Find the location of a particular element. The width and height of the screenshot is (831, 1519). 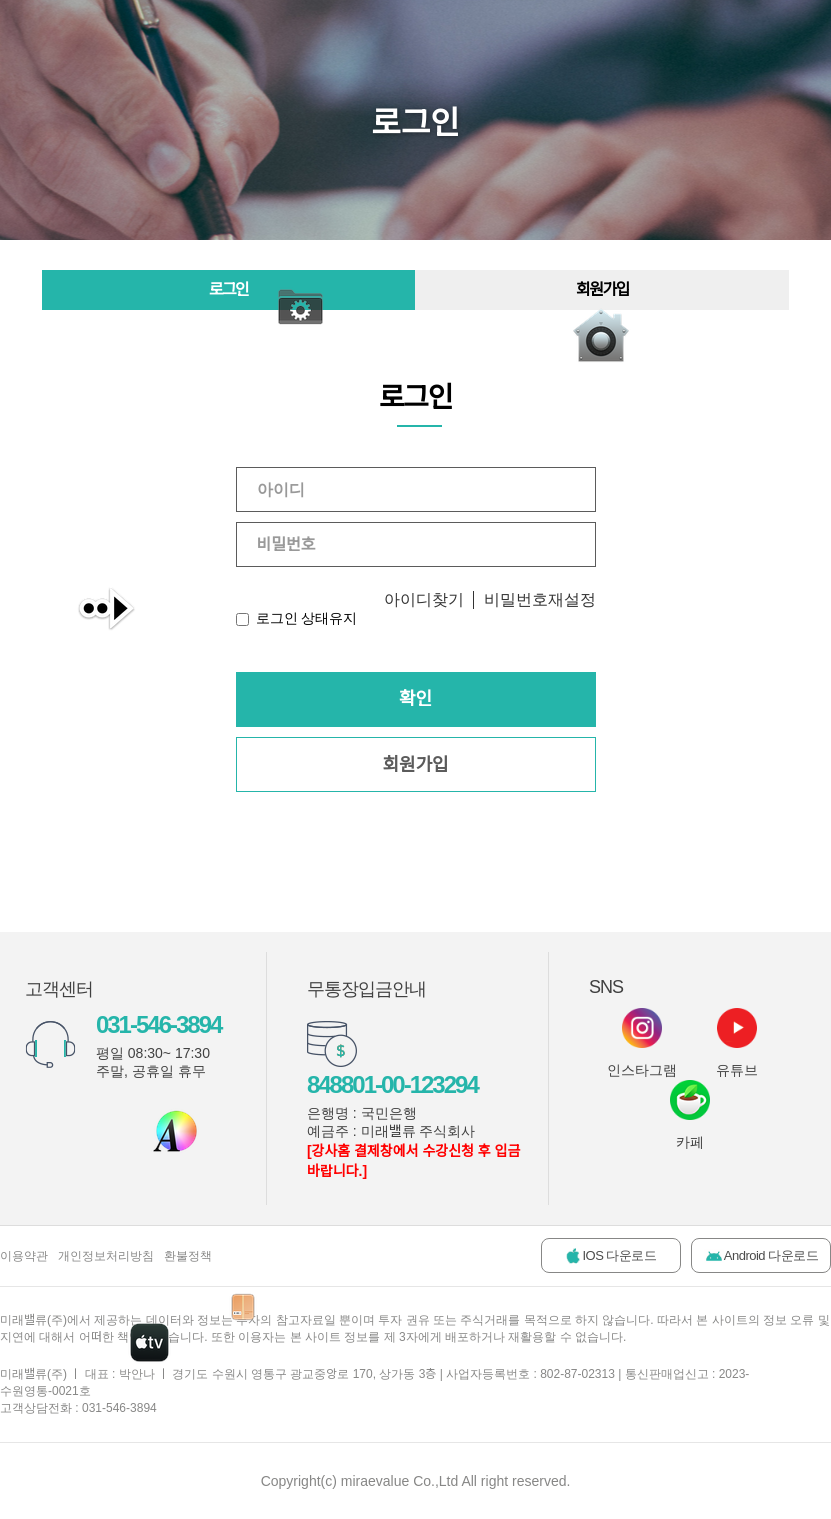

view smart folder with automated rules is located at coordinates (300, 306).